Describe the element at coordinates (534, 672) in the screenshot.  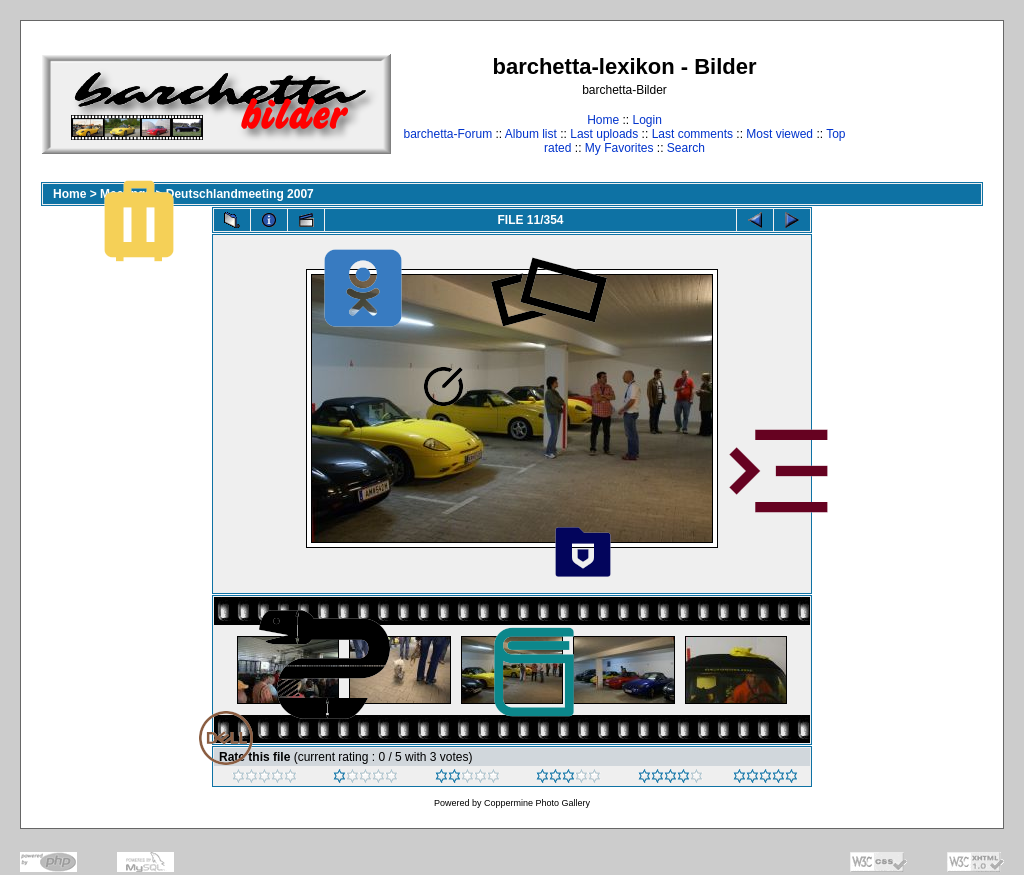
I see `open library or book collection` at that location.